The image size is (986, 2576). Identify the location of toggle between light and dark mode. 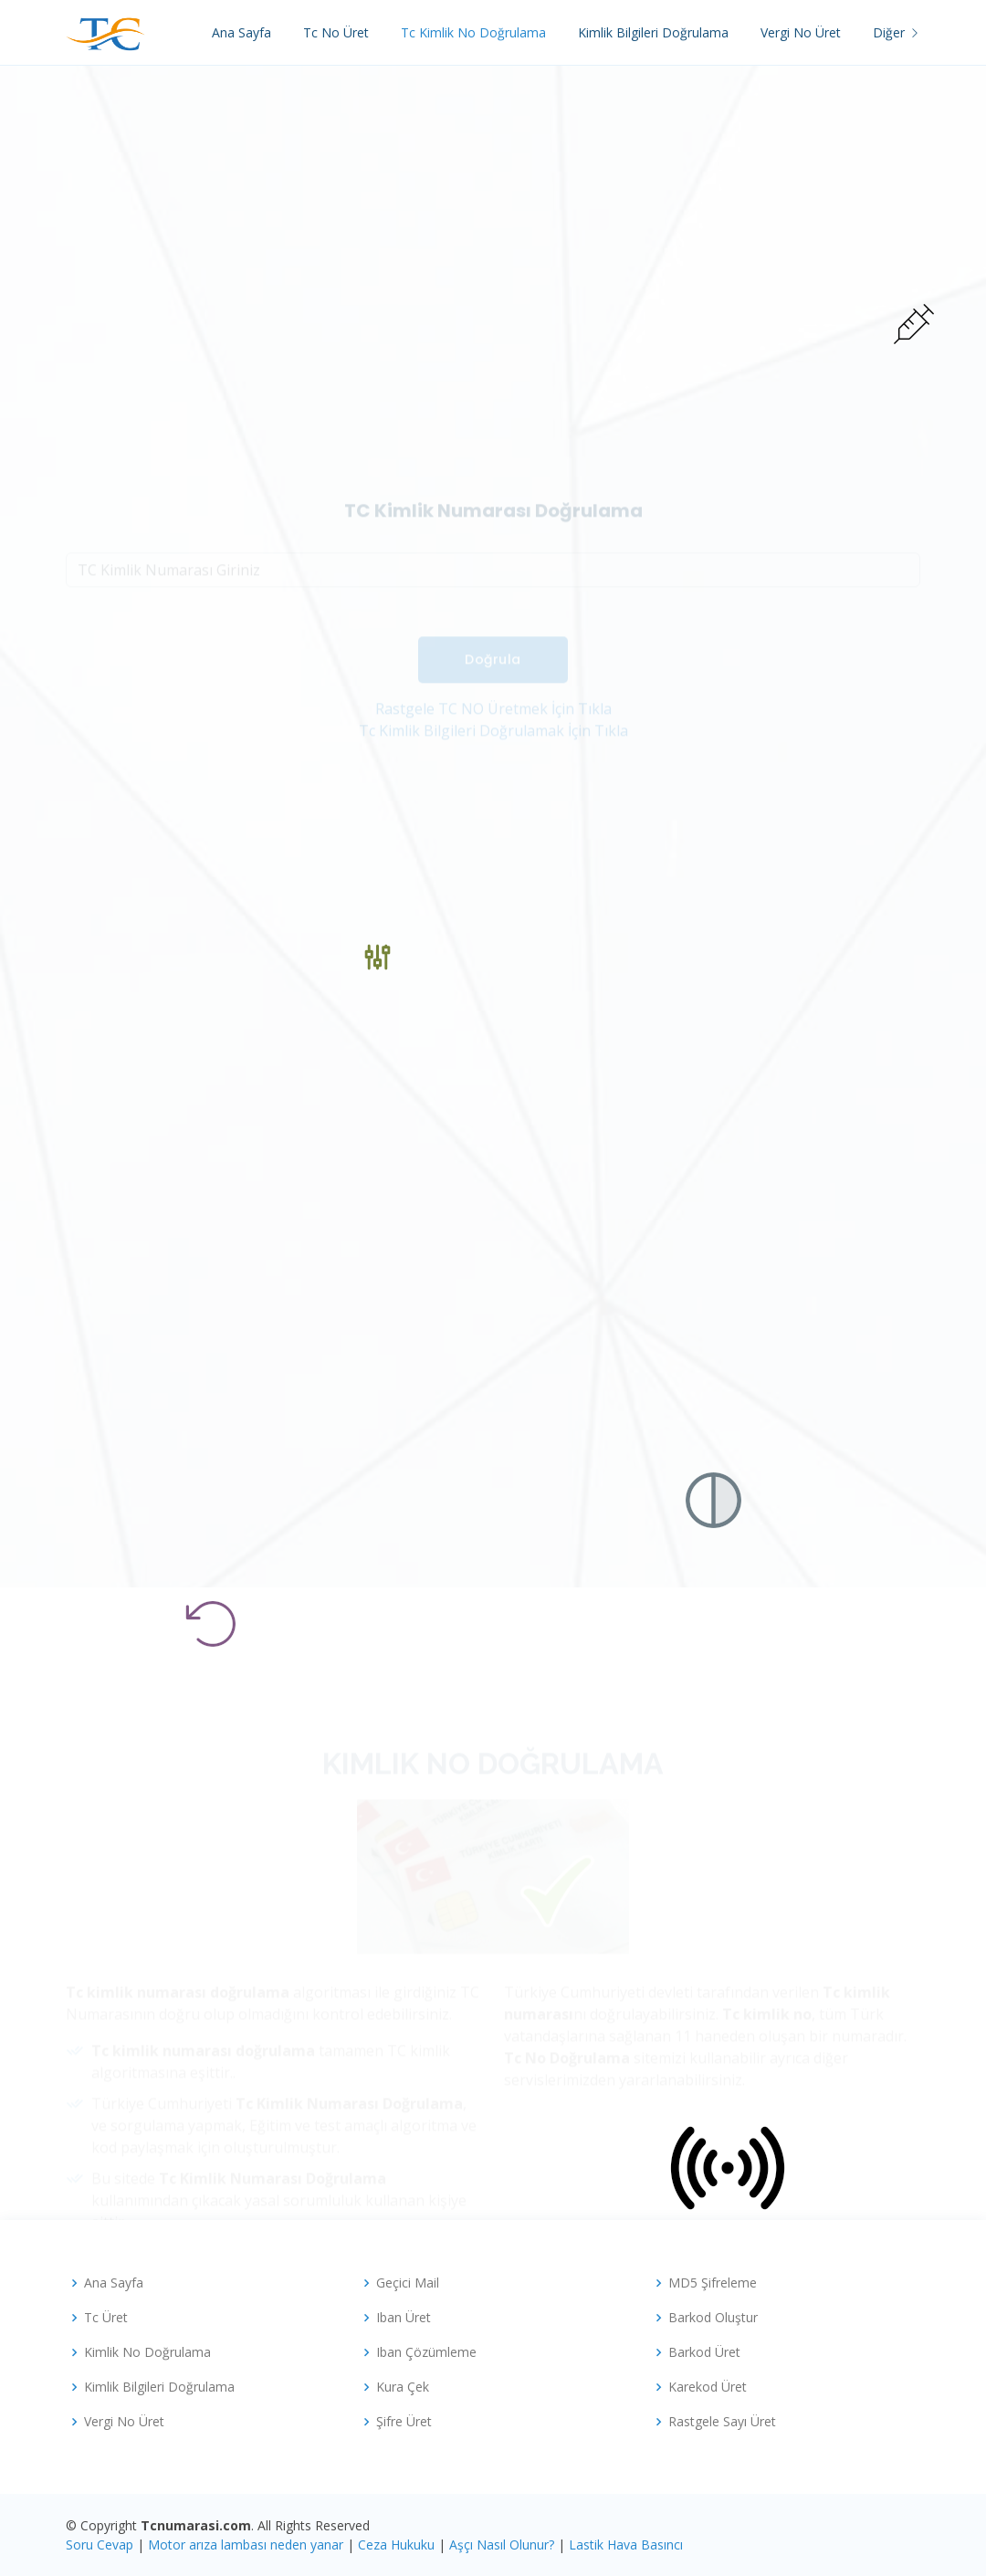
(713, 1500).